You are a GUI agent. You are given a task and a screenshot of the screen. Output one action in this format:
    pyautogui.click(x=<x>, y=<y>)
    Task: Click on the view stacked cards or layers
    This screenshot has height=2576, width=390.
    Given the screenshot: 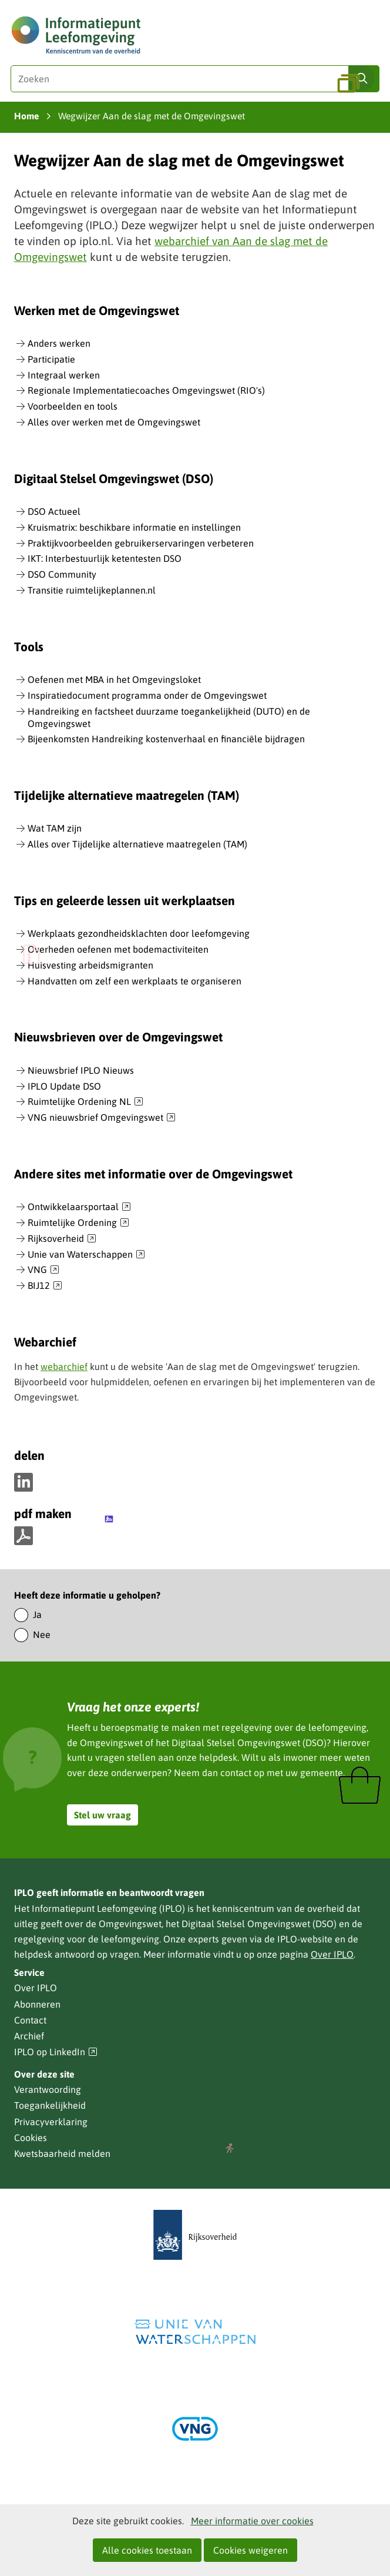 What is the action you would take?
    pyautogui.click(x=348, y=83)
    